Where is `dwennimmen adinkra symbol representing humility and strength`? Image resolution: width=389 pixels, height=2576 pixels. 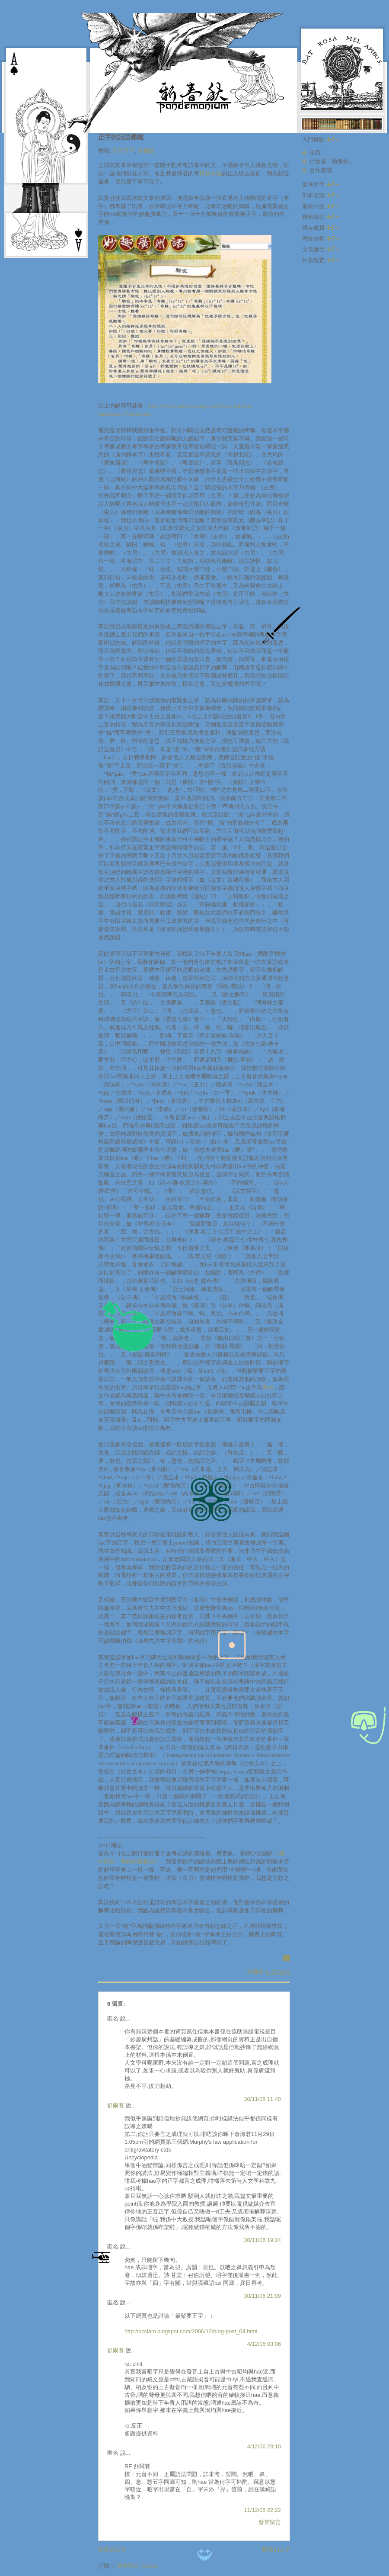
dwennimmen adinkra symbol representing humility and strength is located at coordinates (211, 1500).